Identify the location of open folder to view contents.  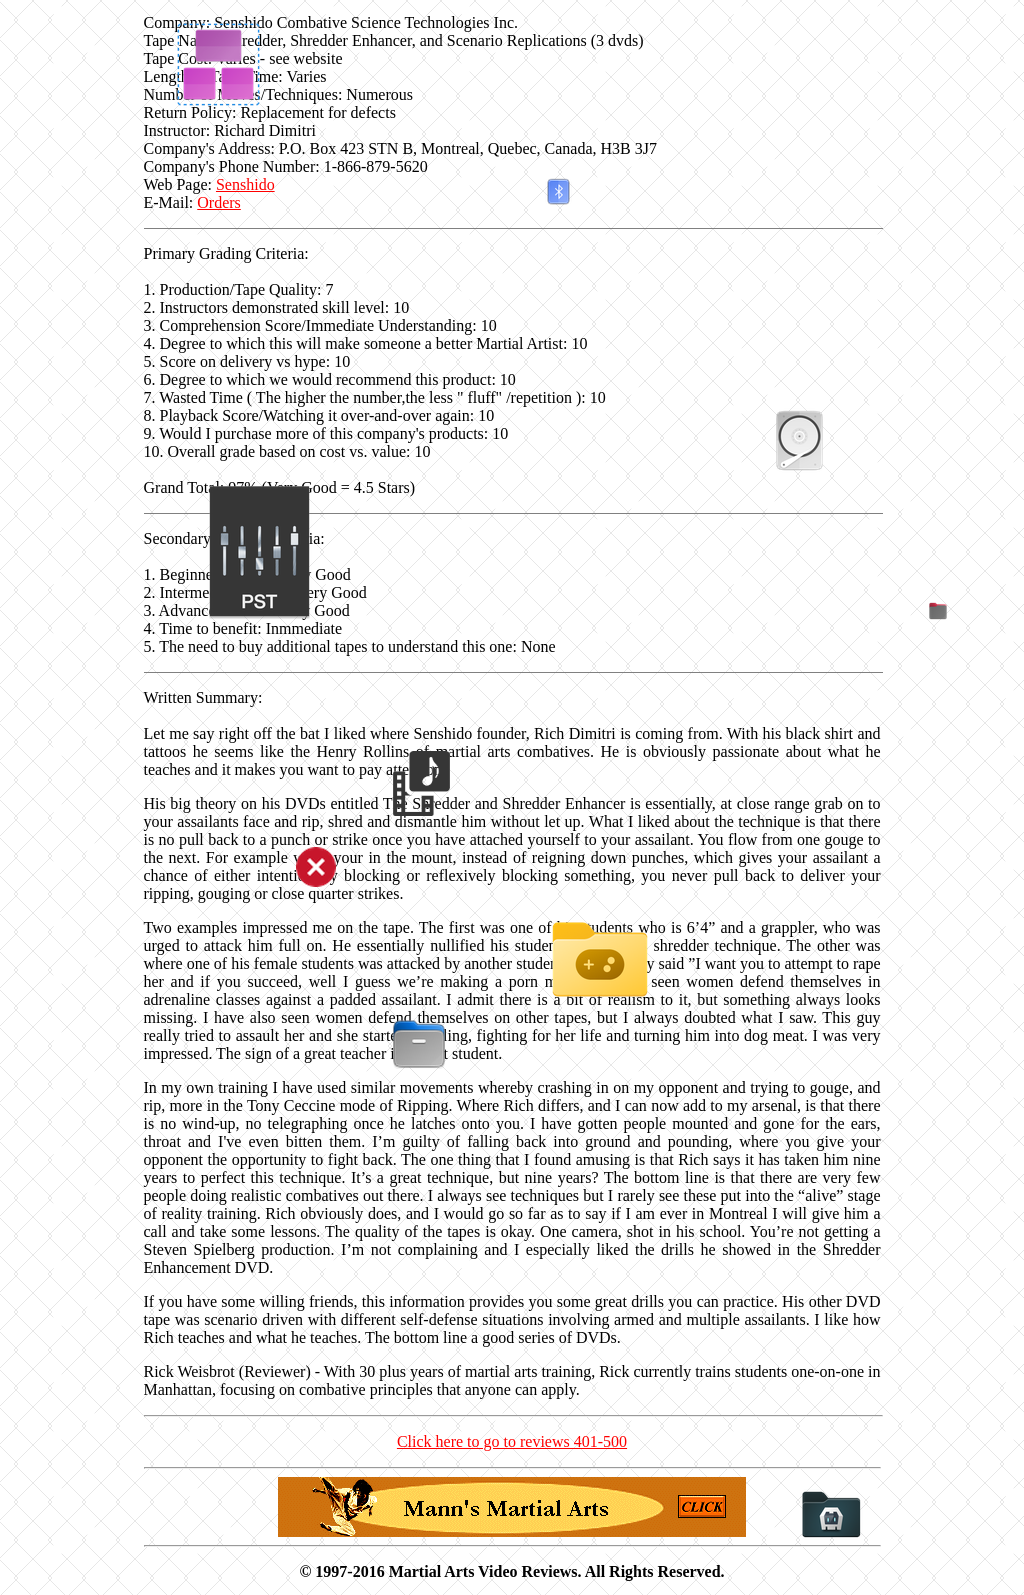
(938, 611).